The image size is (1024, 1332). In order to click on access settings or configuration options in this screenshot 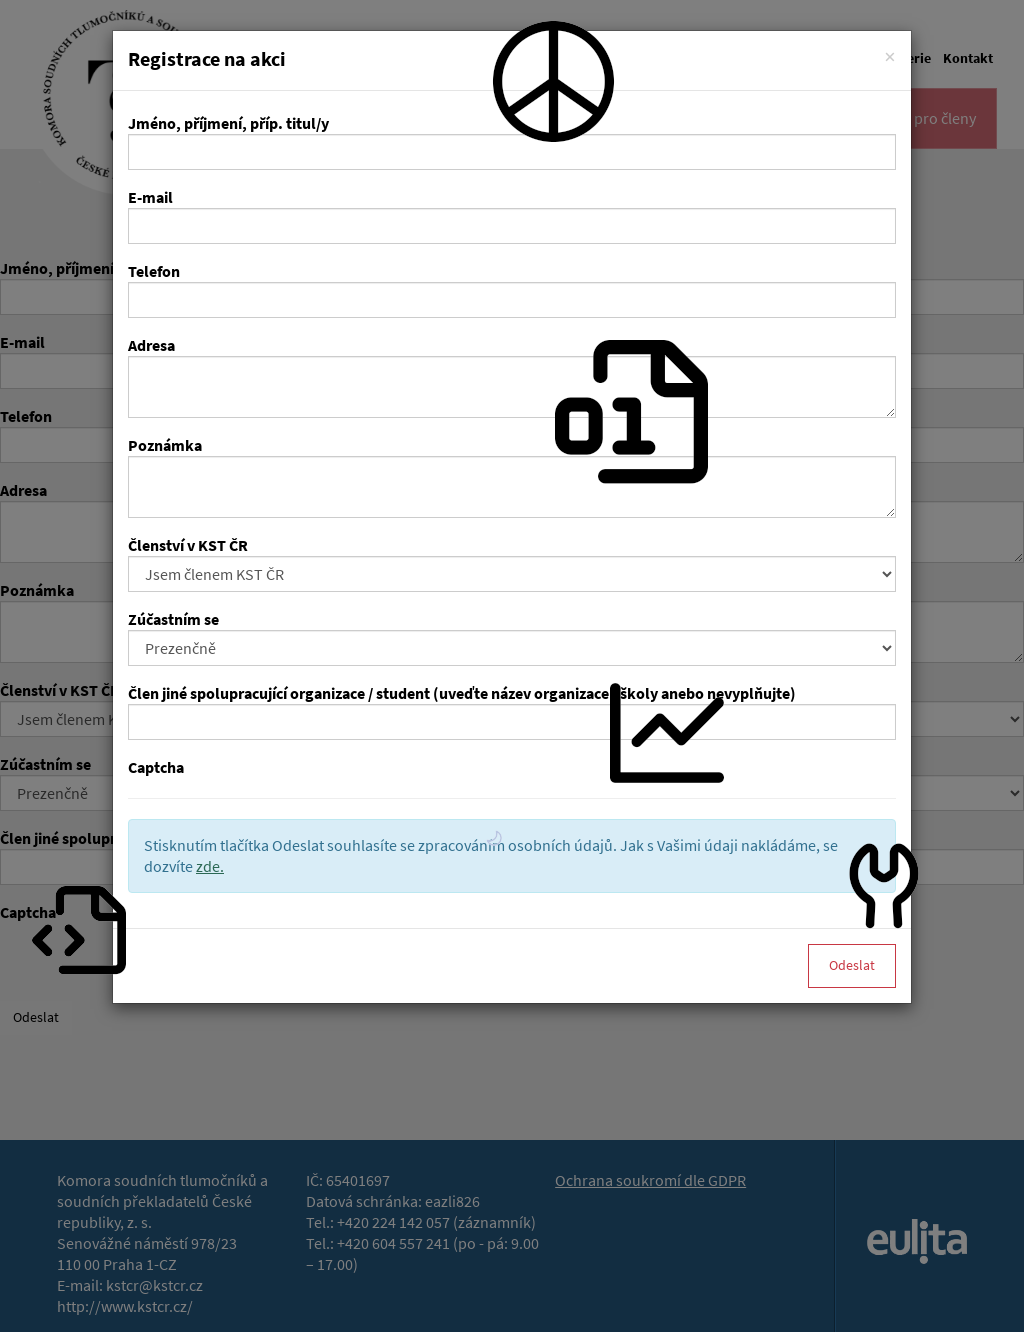, I will do `click(884, 885)`.